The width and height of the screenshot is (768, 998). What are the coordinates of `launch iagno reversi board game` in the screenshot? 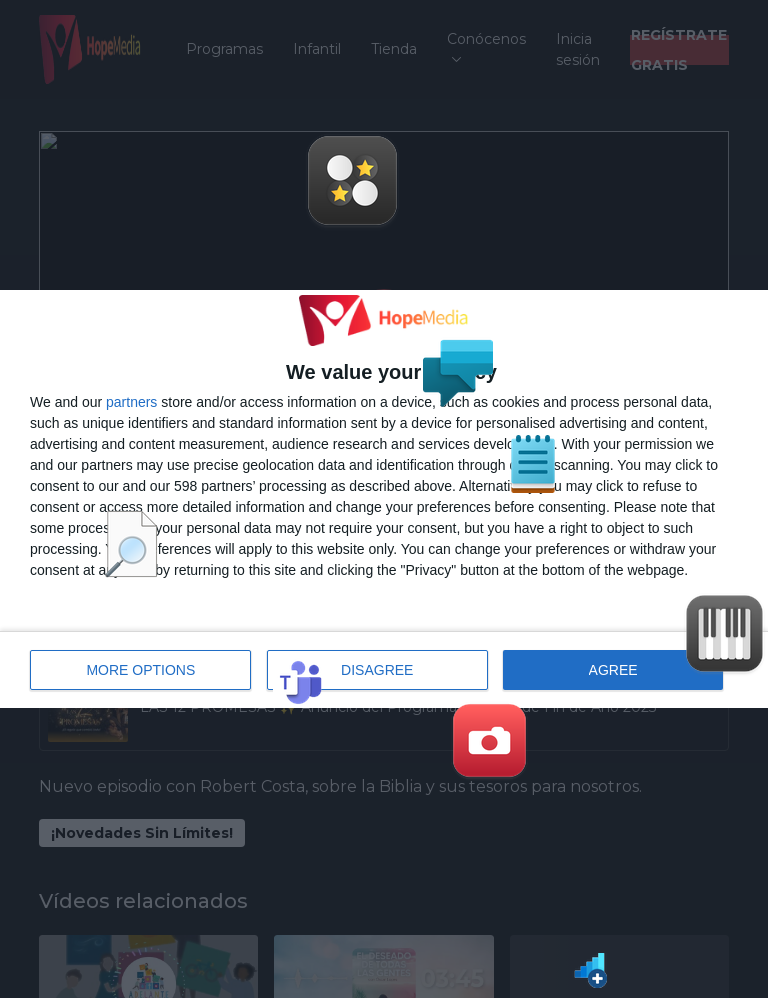 It's located at (352, 180).